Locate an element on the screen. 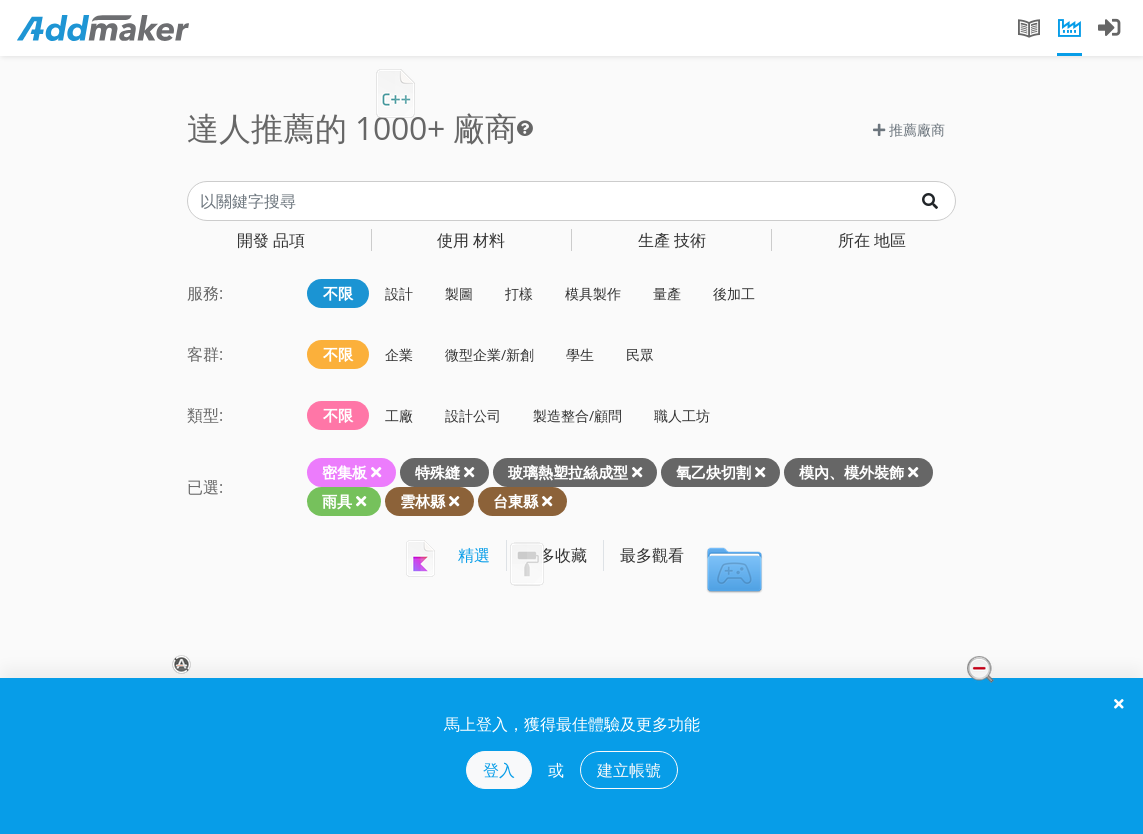 Image resolution: width=1143 pixels, height=834 pixels. zoom out of the current view is located at coordinates (980, 669).